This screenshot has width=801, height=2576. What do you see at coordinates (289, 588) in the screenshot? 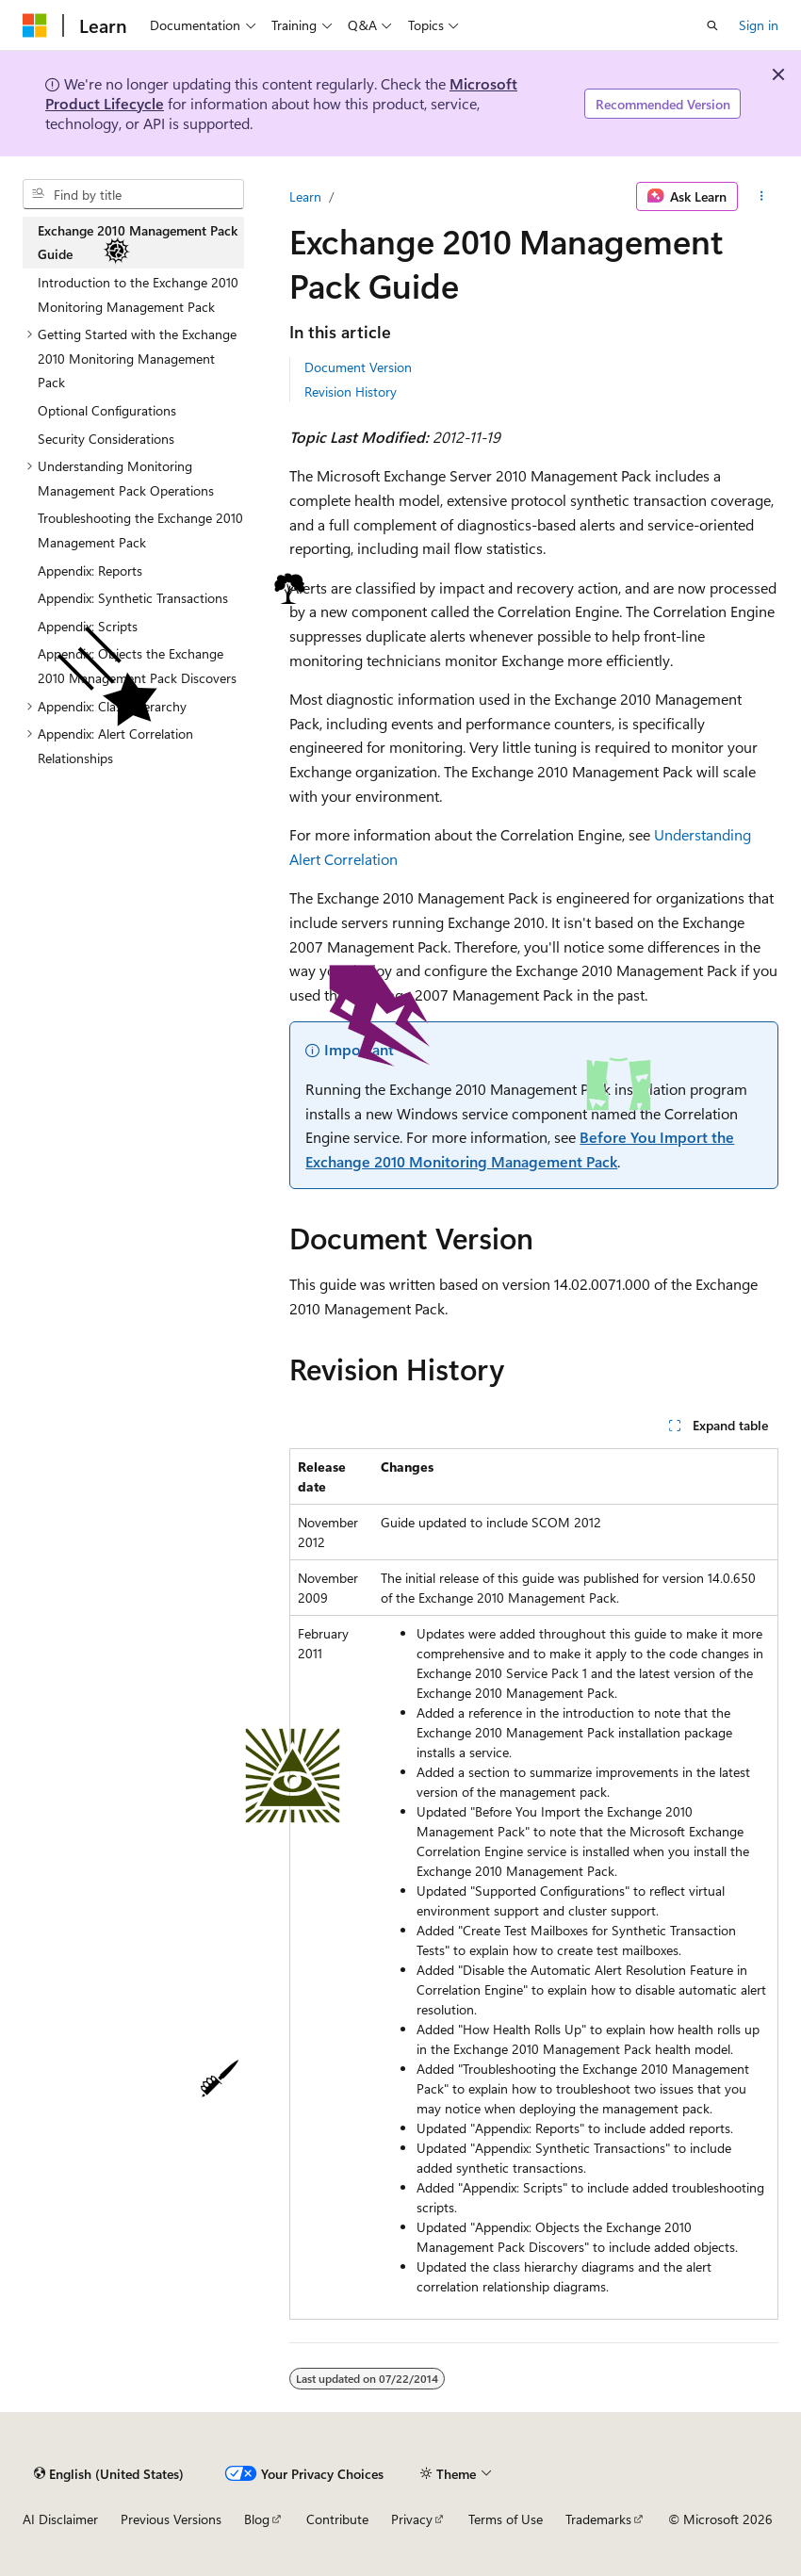
I see `select beech tree type in a nature or forestry game` at bounding box center [289, 588].